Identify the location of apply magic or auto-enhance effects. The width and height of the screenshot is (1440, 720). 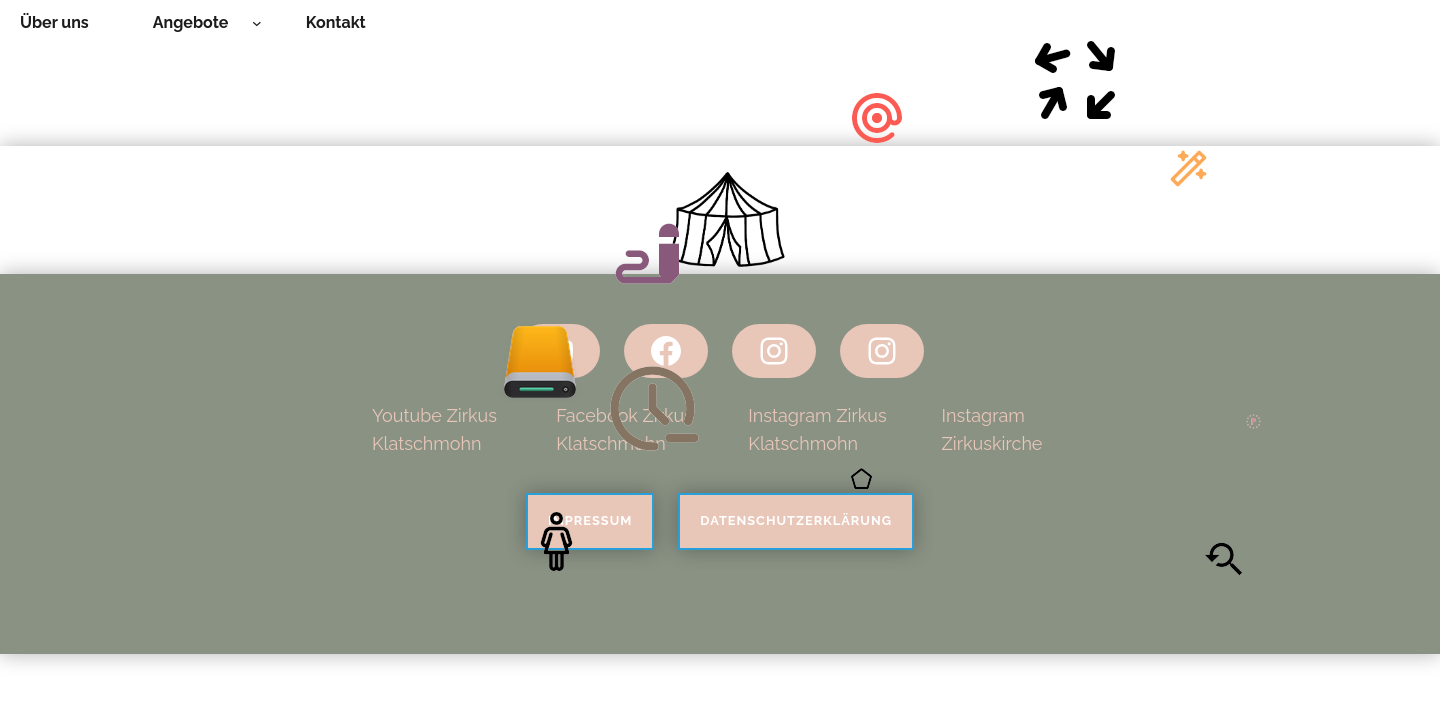
(1188, 168).